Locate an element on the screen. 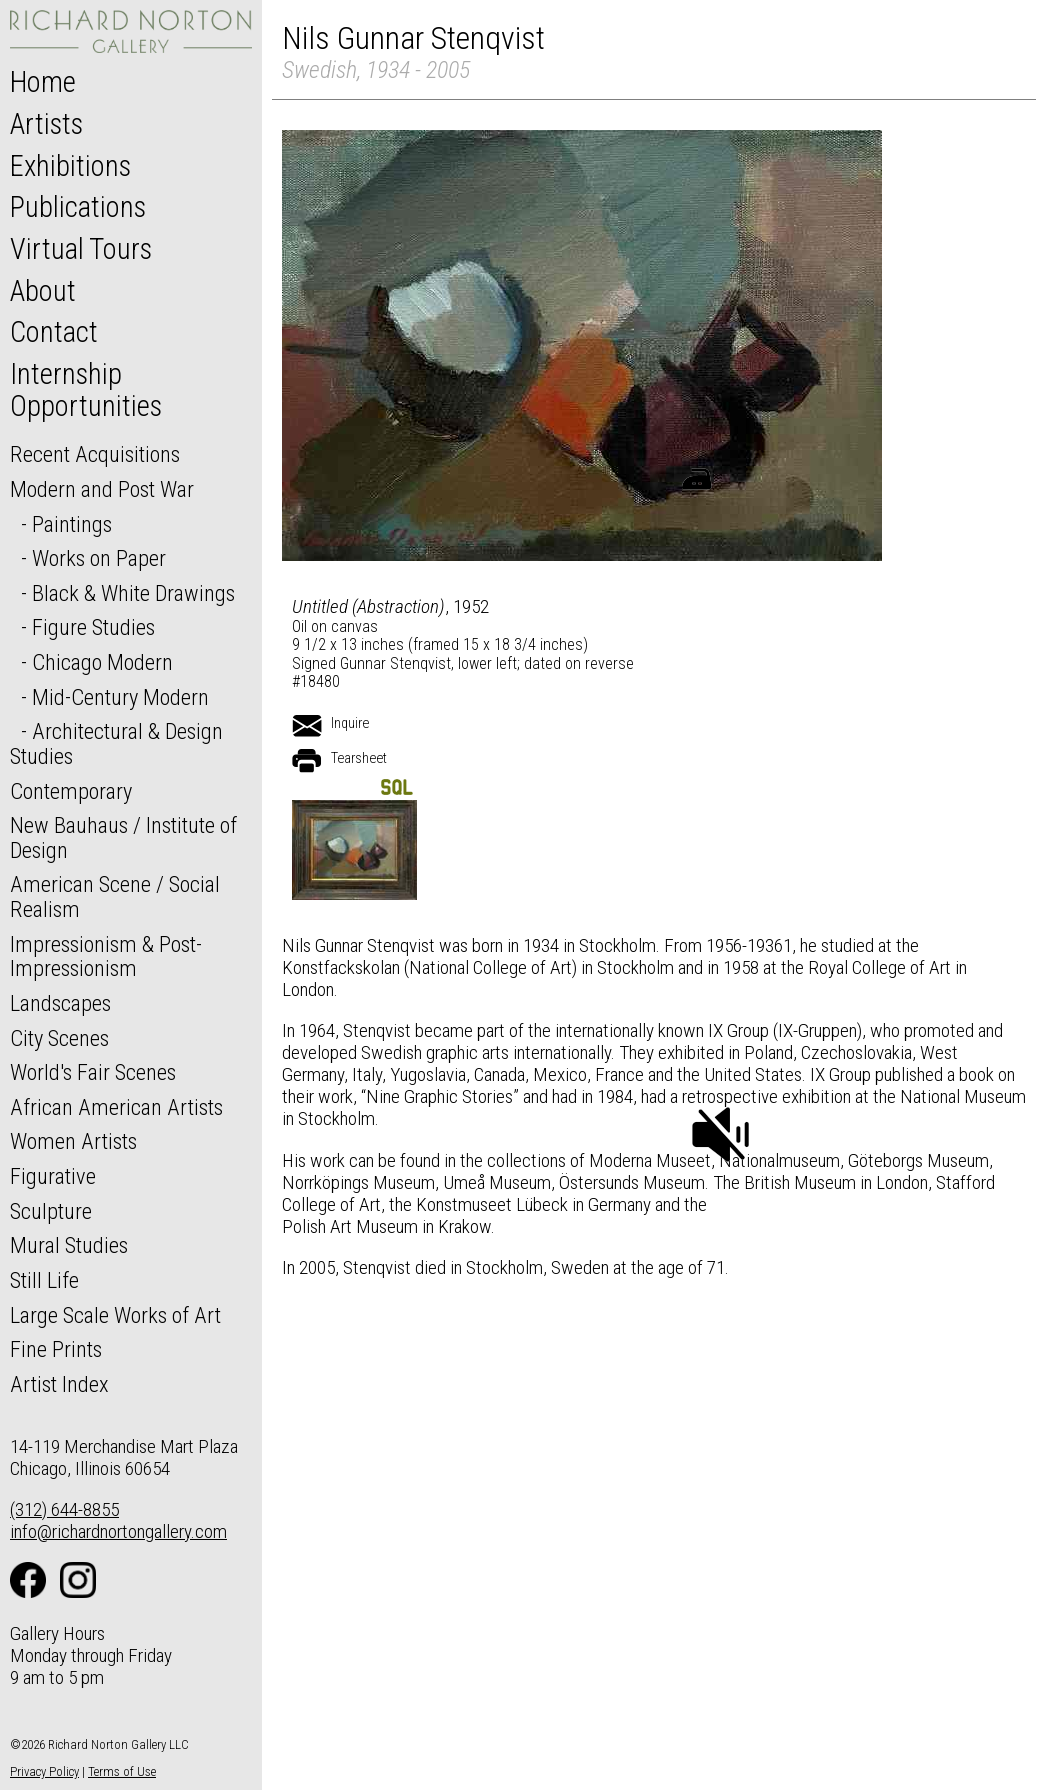 This screenshot has width=1046, height=1790. select ironing or fabric care settings is located at coordinates (697, 479).